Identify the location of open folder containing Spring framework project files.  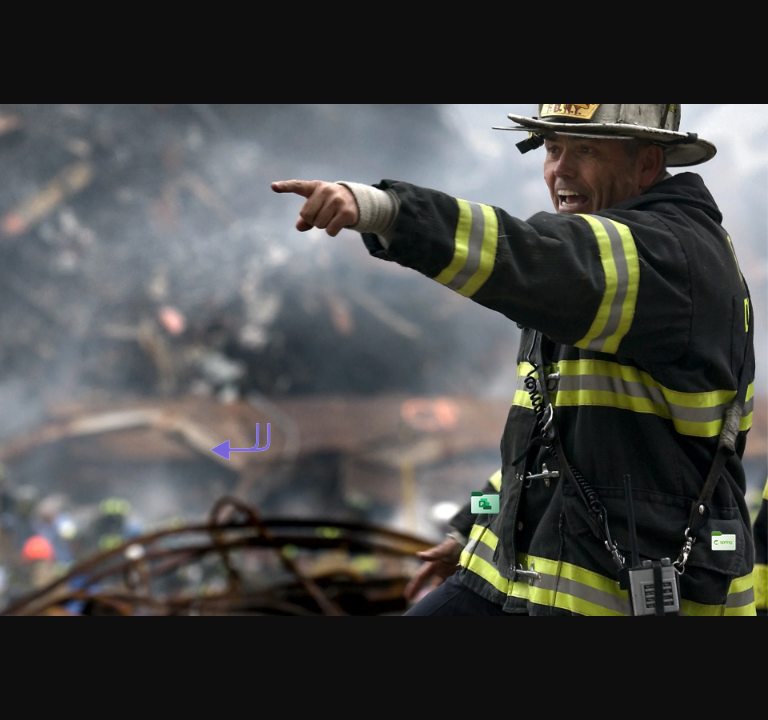
(723, 541).